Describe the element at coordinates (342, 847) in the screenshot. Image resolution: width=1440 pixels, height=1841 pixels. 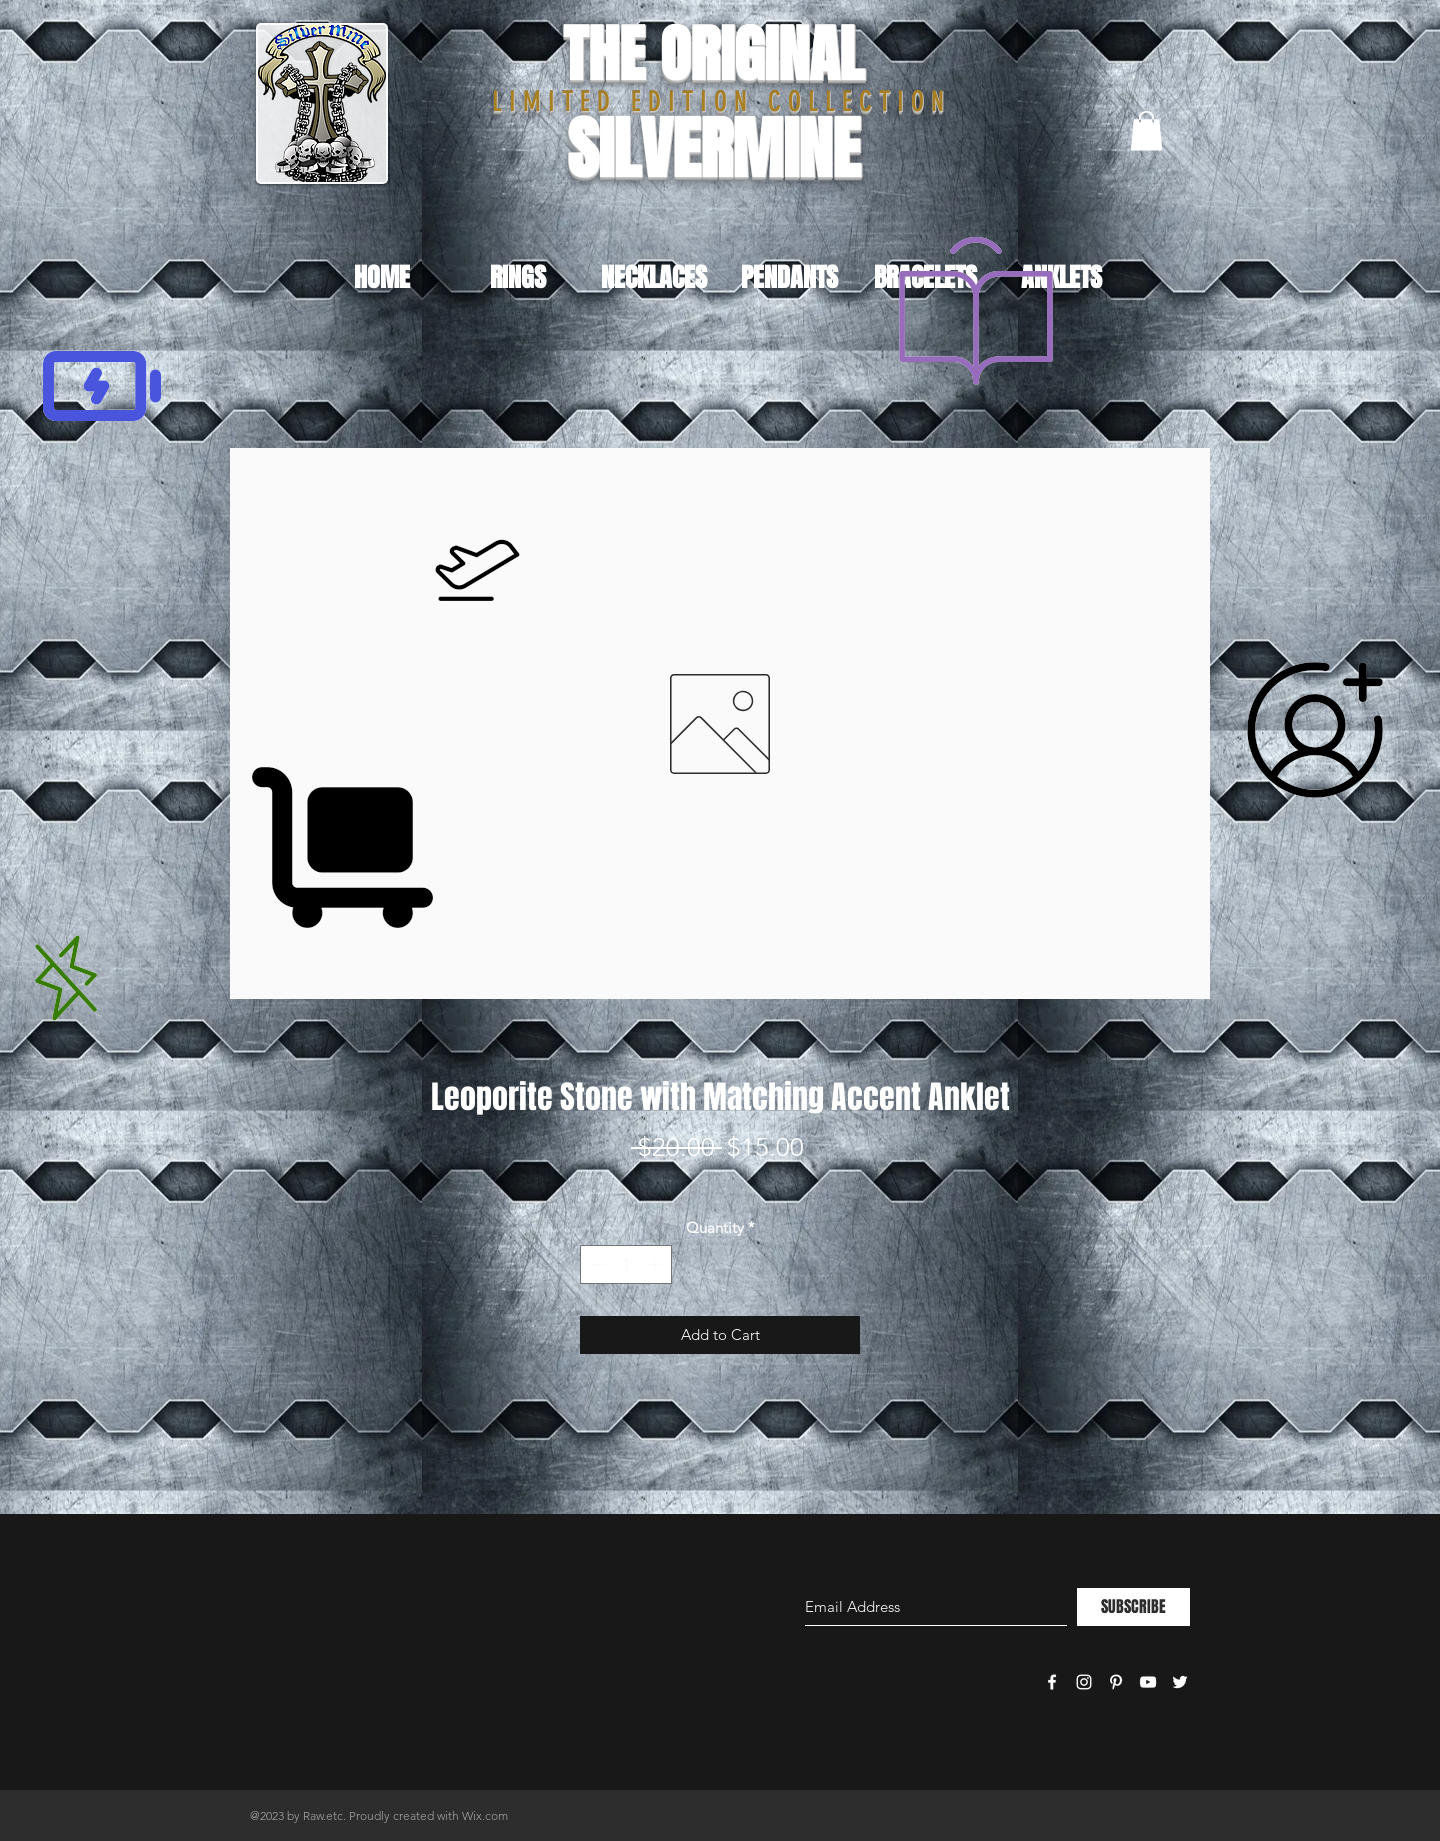
I see `view items ready for shipping` at that location.